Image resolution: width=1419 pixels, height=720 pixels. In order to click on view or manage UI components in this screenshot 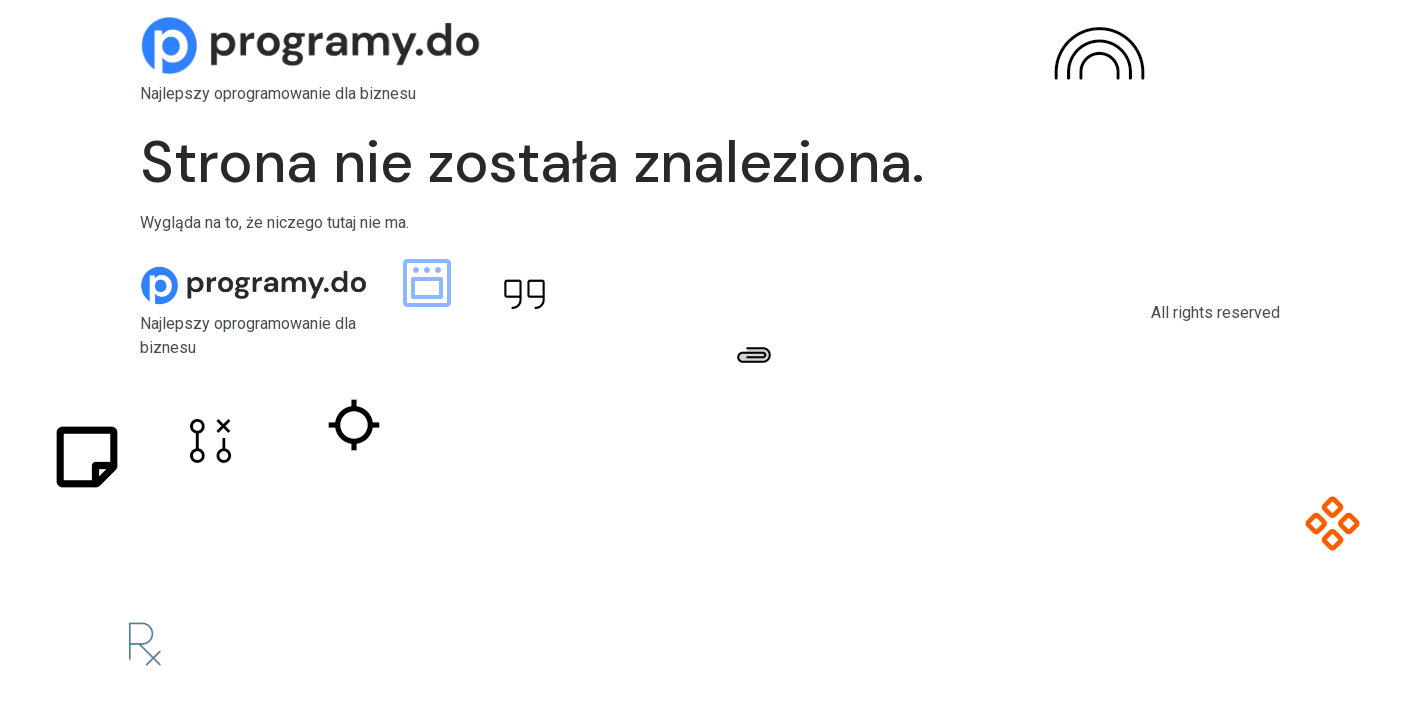, I will do `click(1332, 523)`.